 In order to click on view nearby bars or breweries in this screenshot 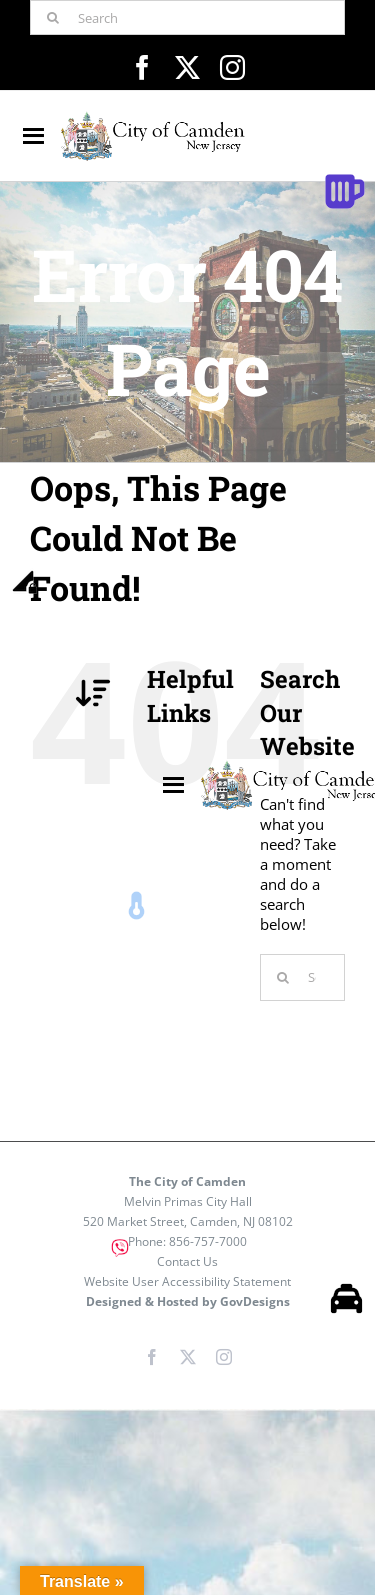, I will do `click(342, 191)`.